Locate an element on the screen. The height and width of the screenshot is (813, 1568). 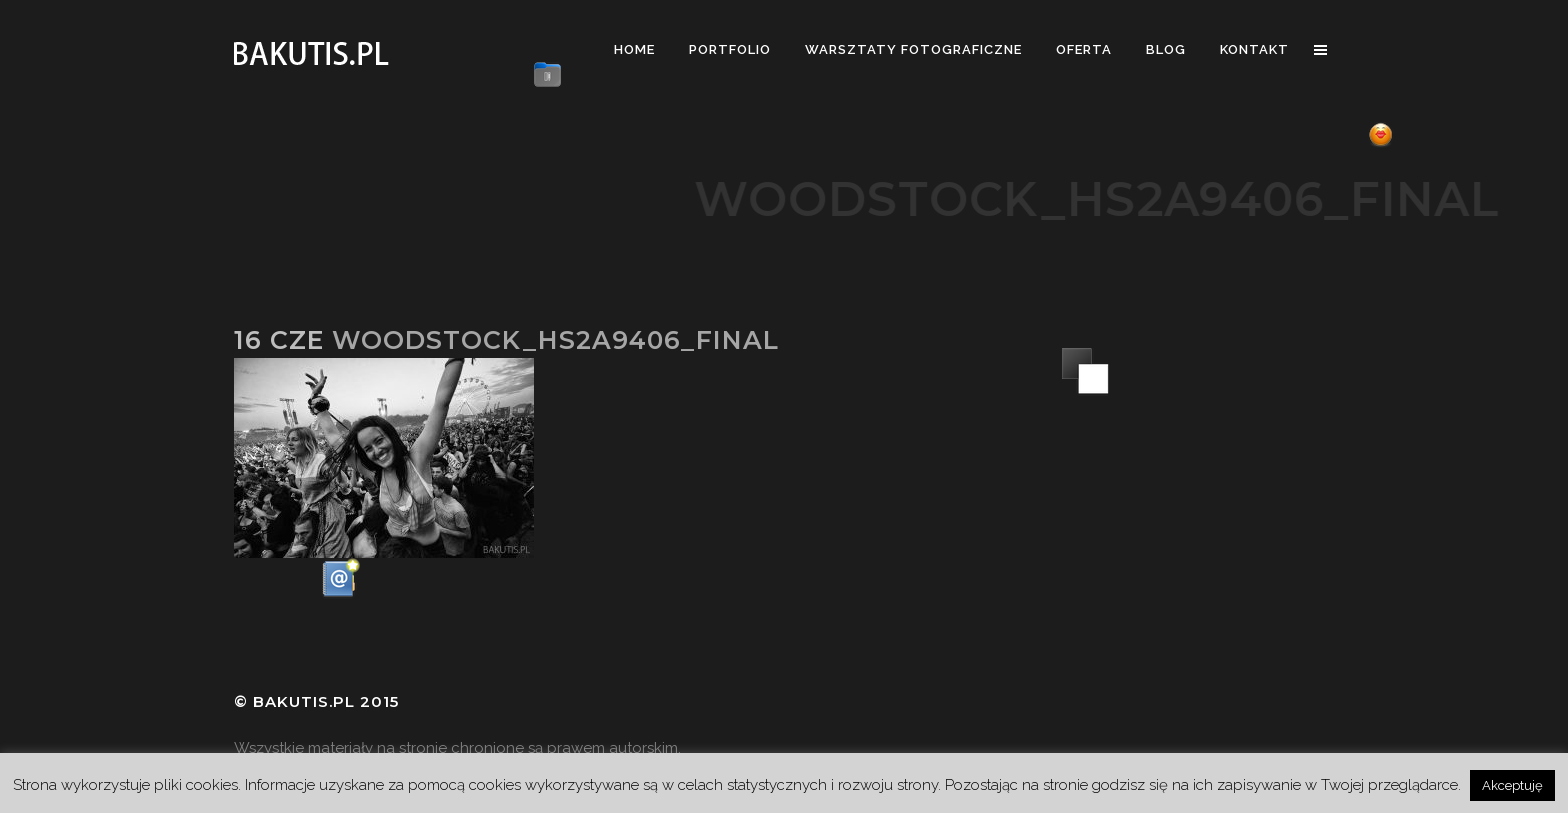
send a kiss emoji in chat is located at coordinates (1381, 135).